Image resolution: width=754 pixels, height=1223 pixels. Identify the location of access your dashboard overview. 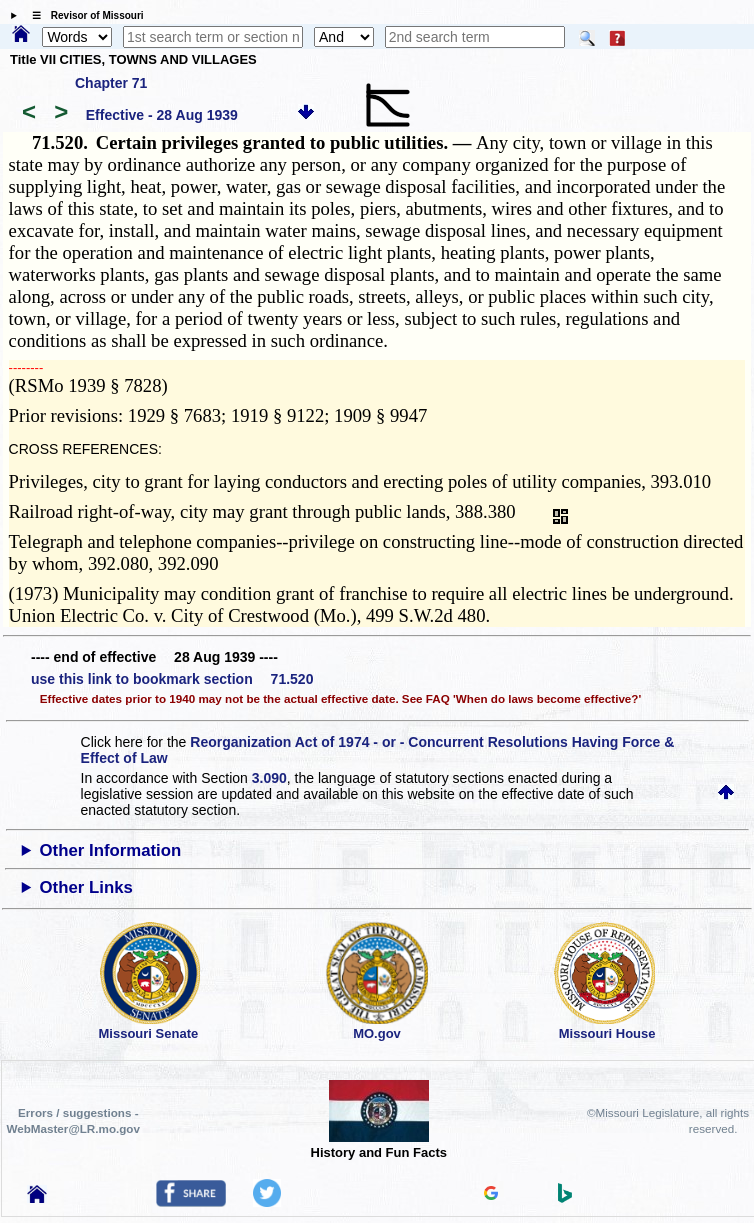
(560, 516).